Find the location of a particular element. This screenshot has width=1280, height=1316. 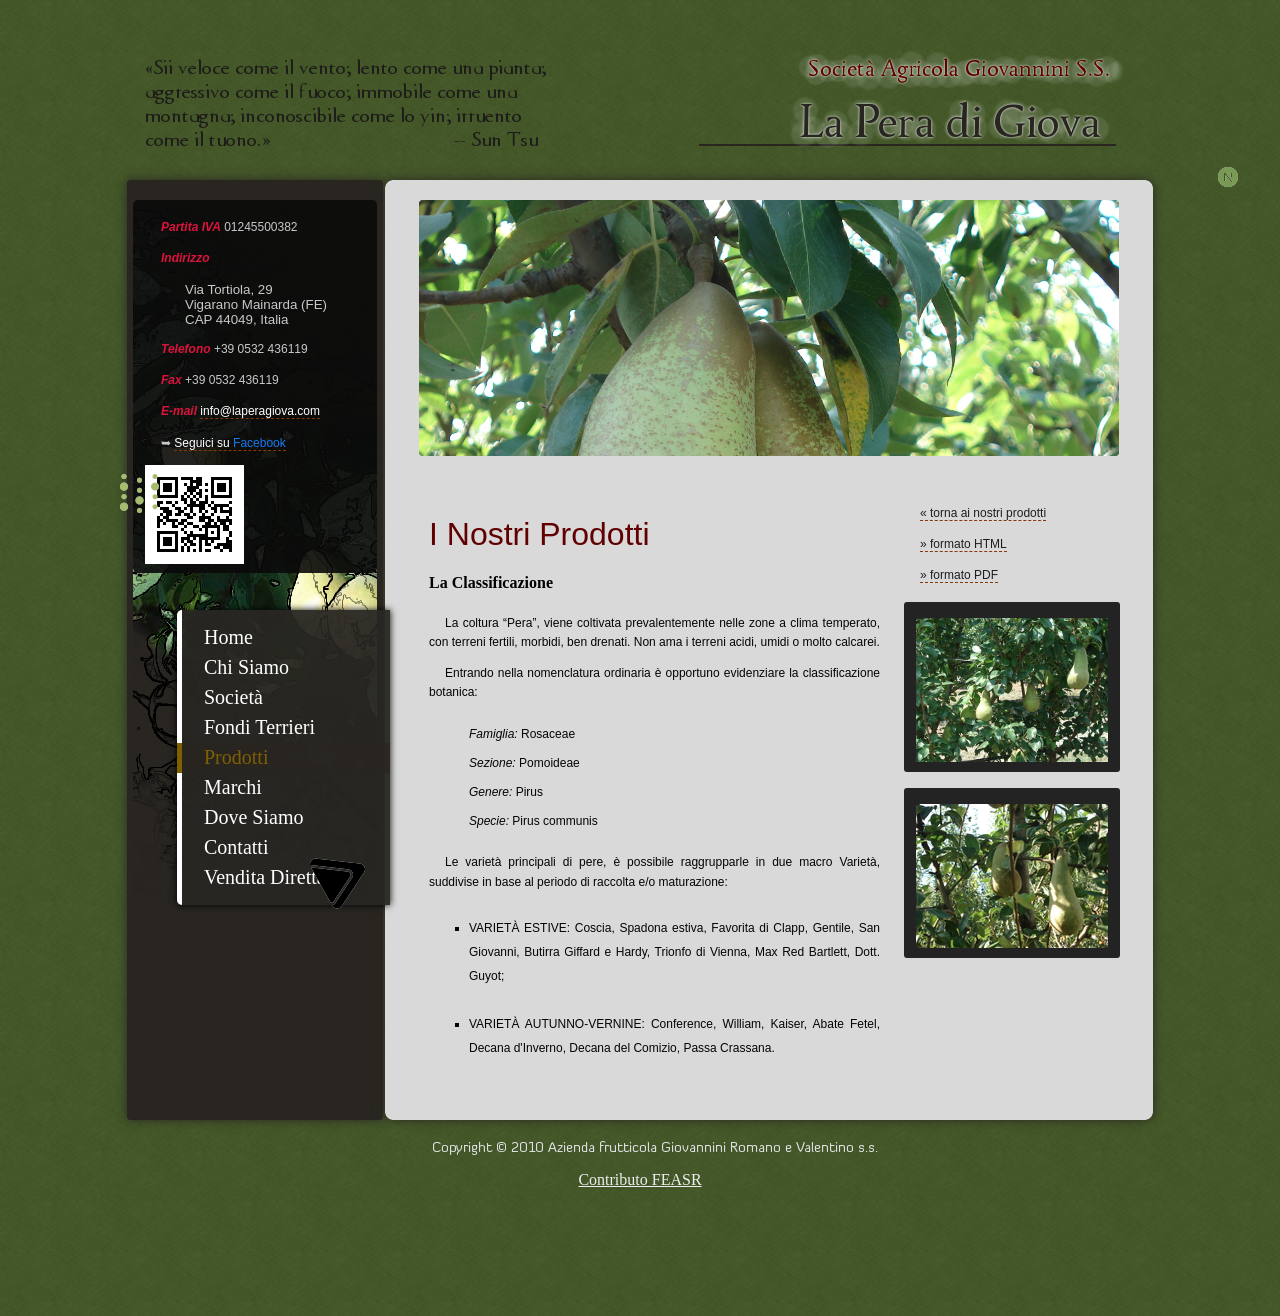

Next.js framework logo is located at coordinates (1228, 177).